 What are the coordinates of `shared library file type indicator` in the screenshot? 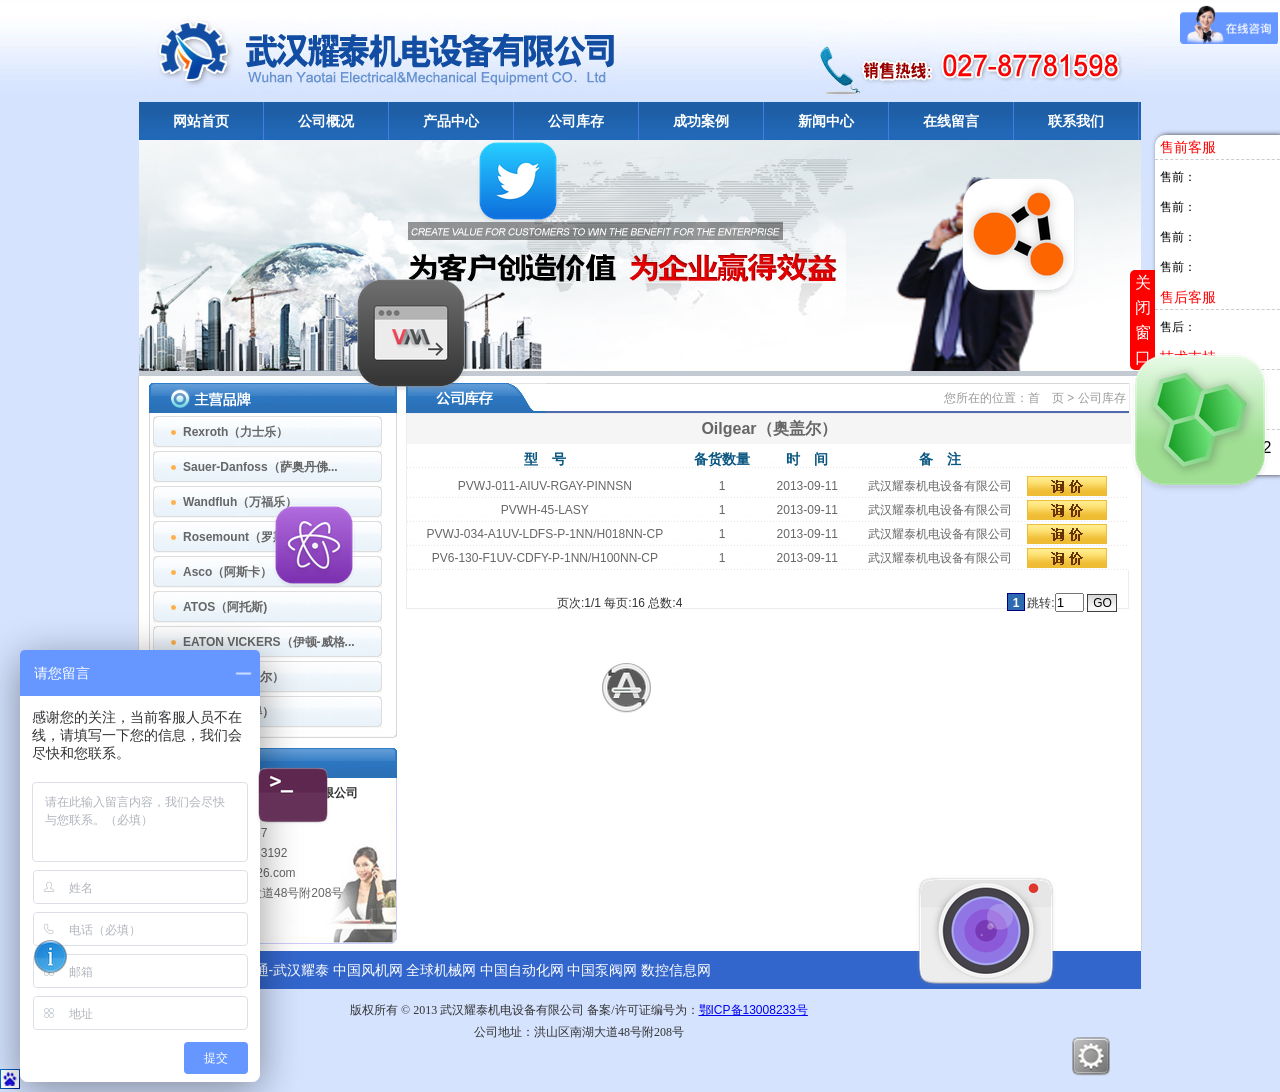 It's located at (1091, 1056).